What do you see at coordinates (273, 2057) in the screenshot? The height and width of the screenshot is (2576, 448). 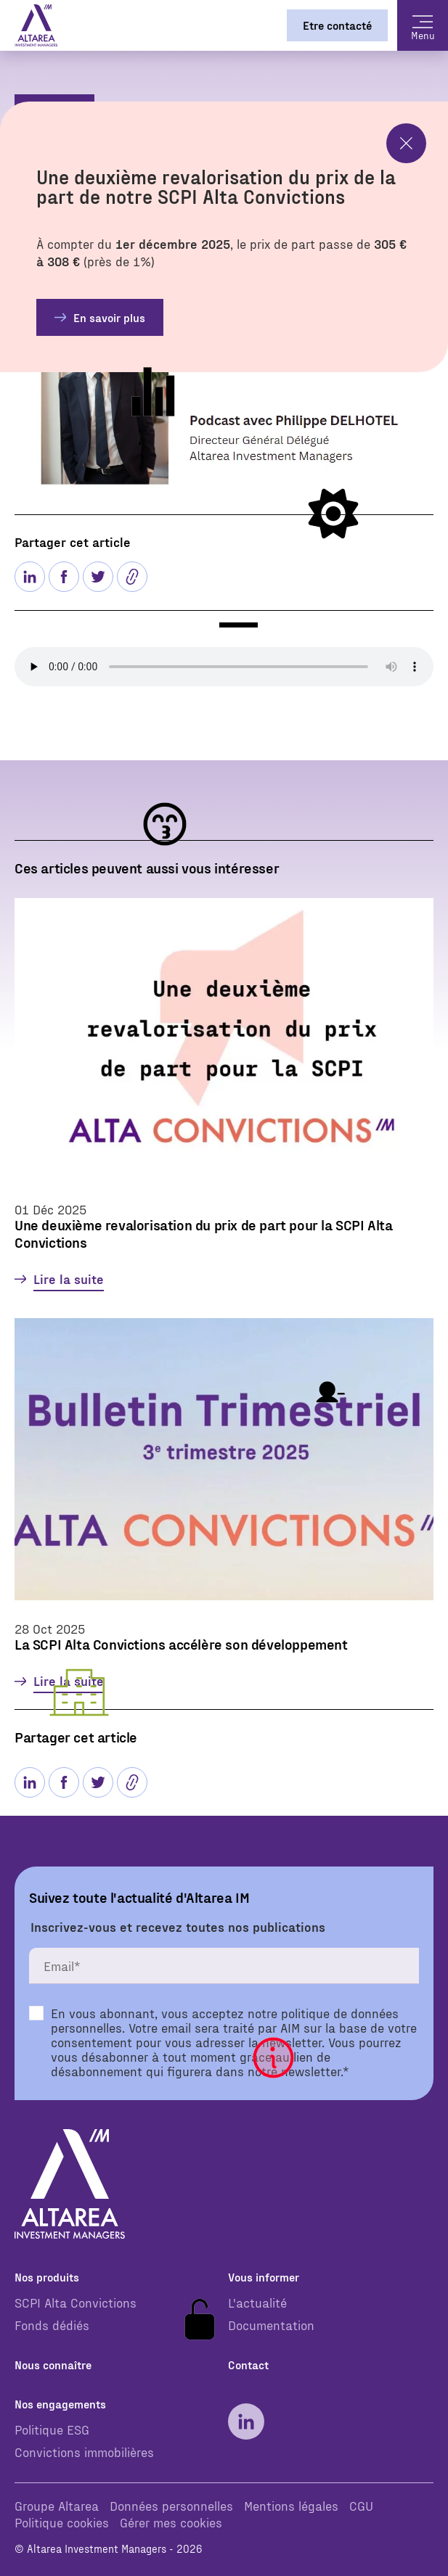 I see `view more information or details` at bounding box center [273, 2057].